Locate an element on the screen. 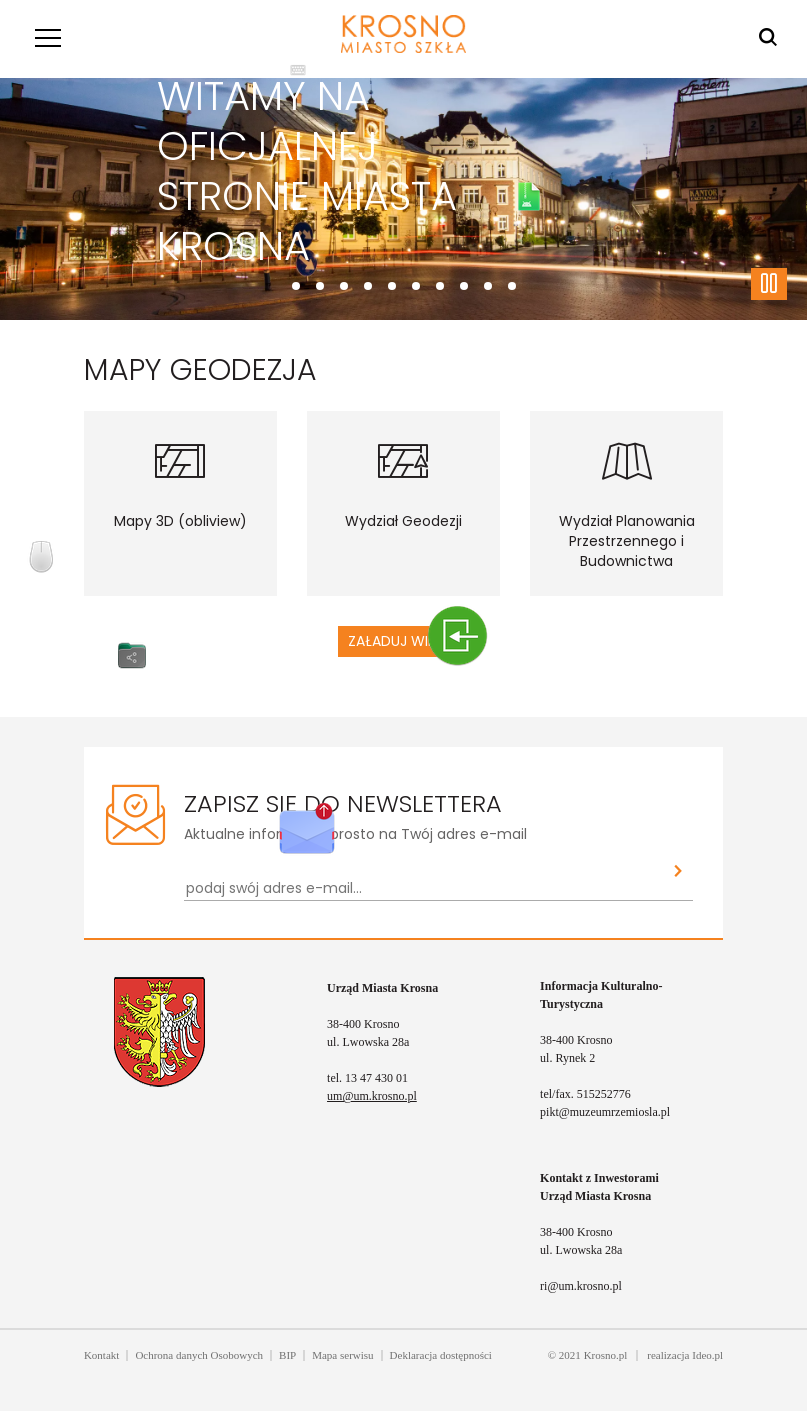 This screenshot has height=1411, width=807. send an email or message is located at coordinates (307, 832).